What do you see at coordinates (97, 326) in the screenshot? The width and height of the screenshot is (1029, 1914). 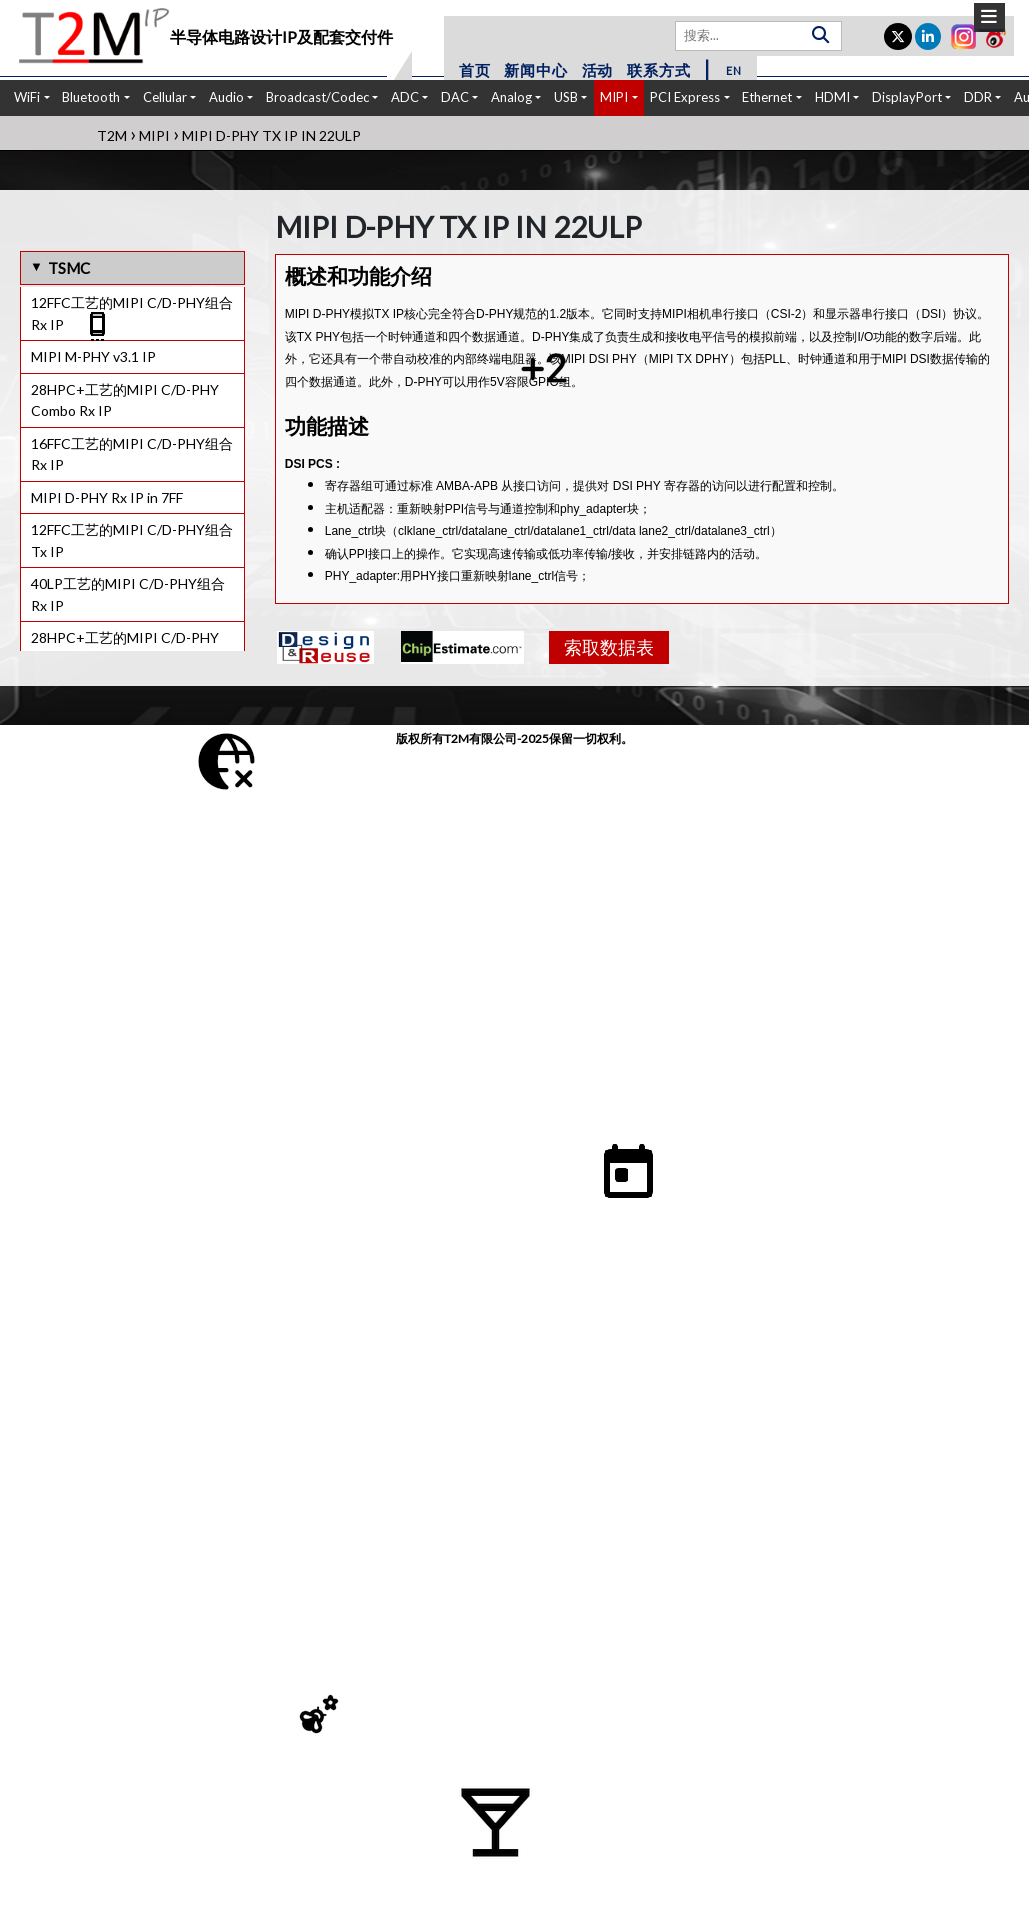 I see `access mobile device settings` at bounding box center [97, 326].